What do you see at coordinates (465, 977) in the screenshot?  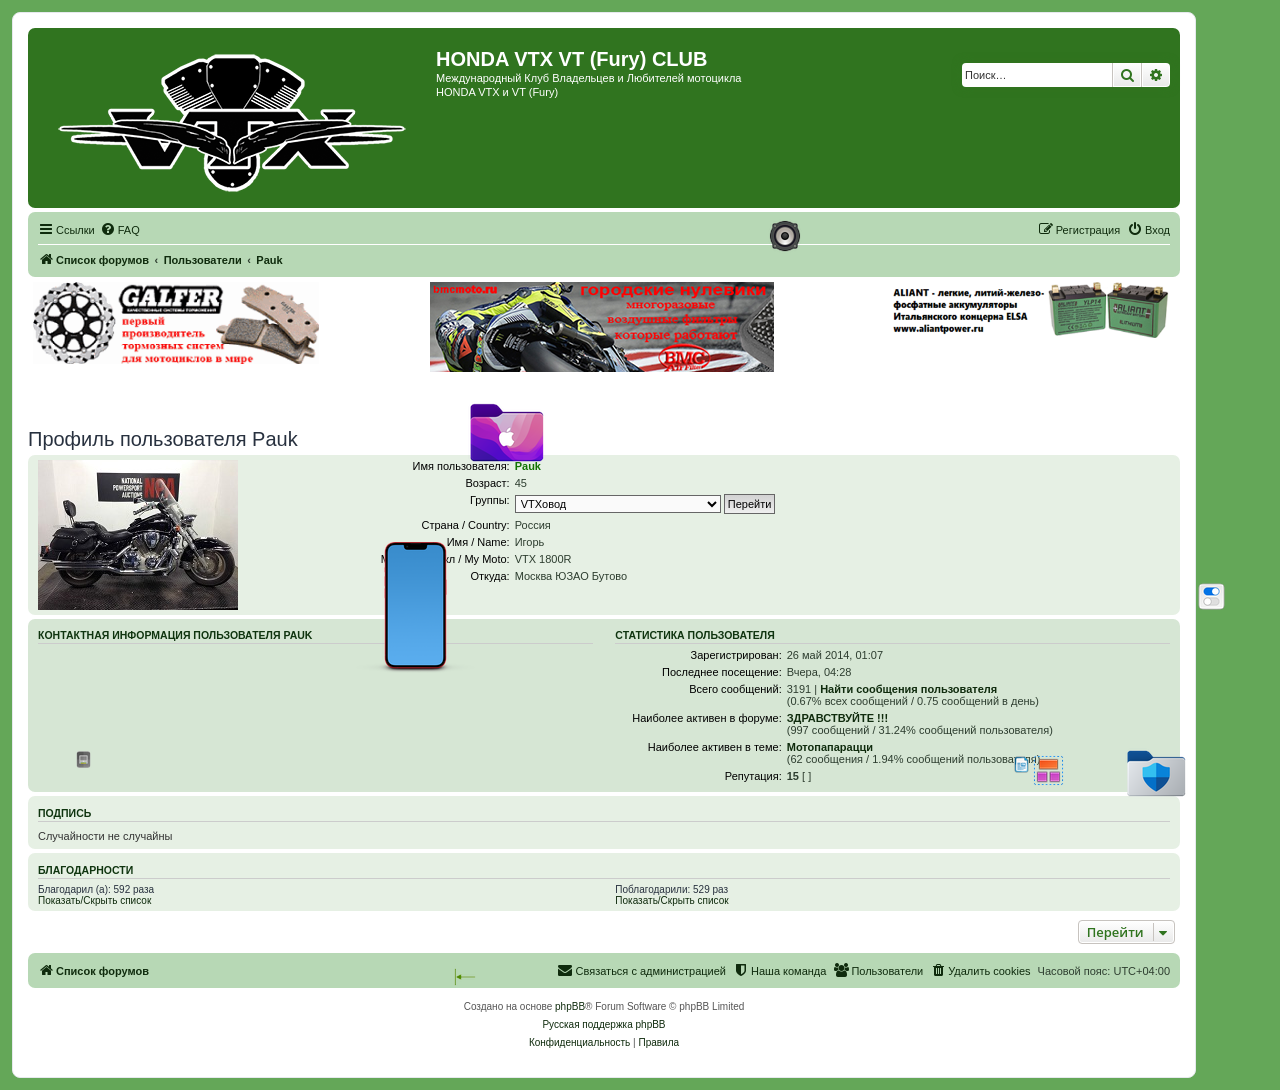 I see `go to the first item in a list or sequence` at bounding box center [465, 977].